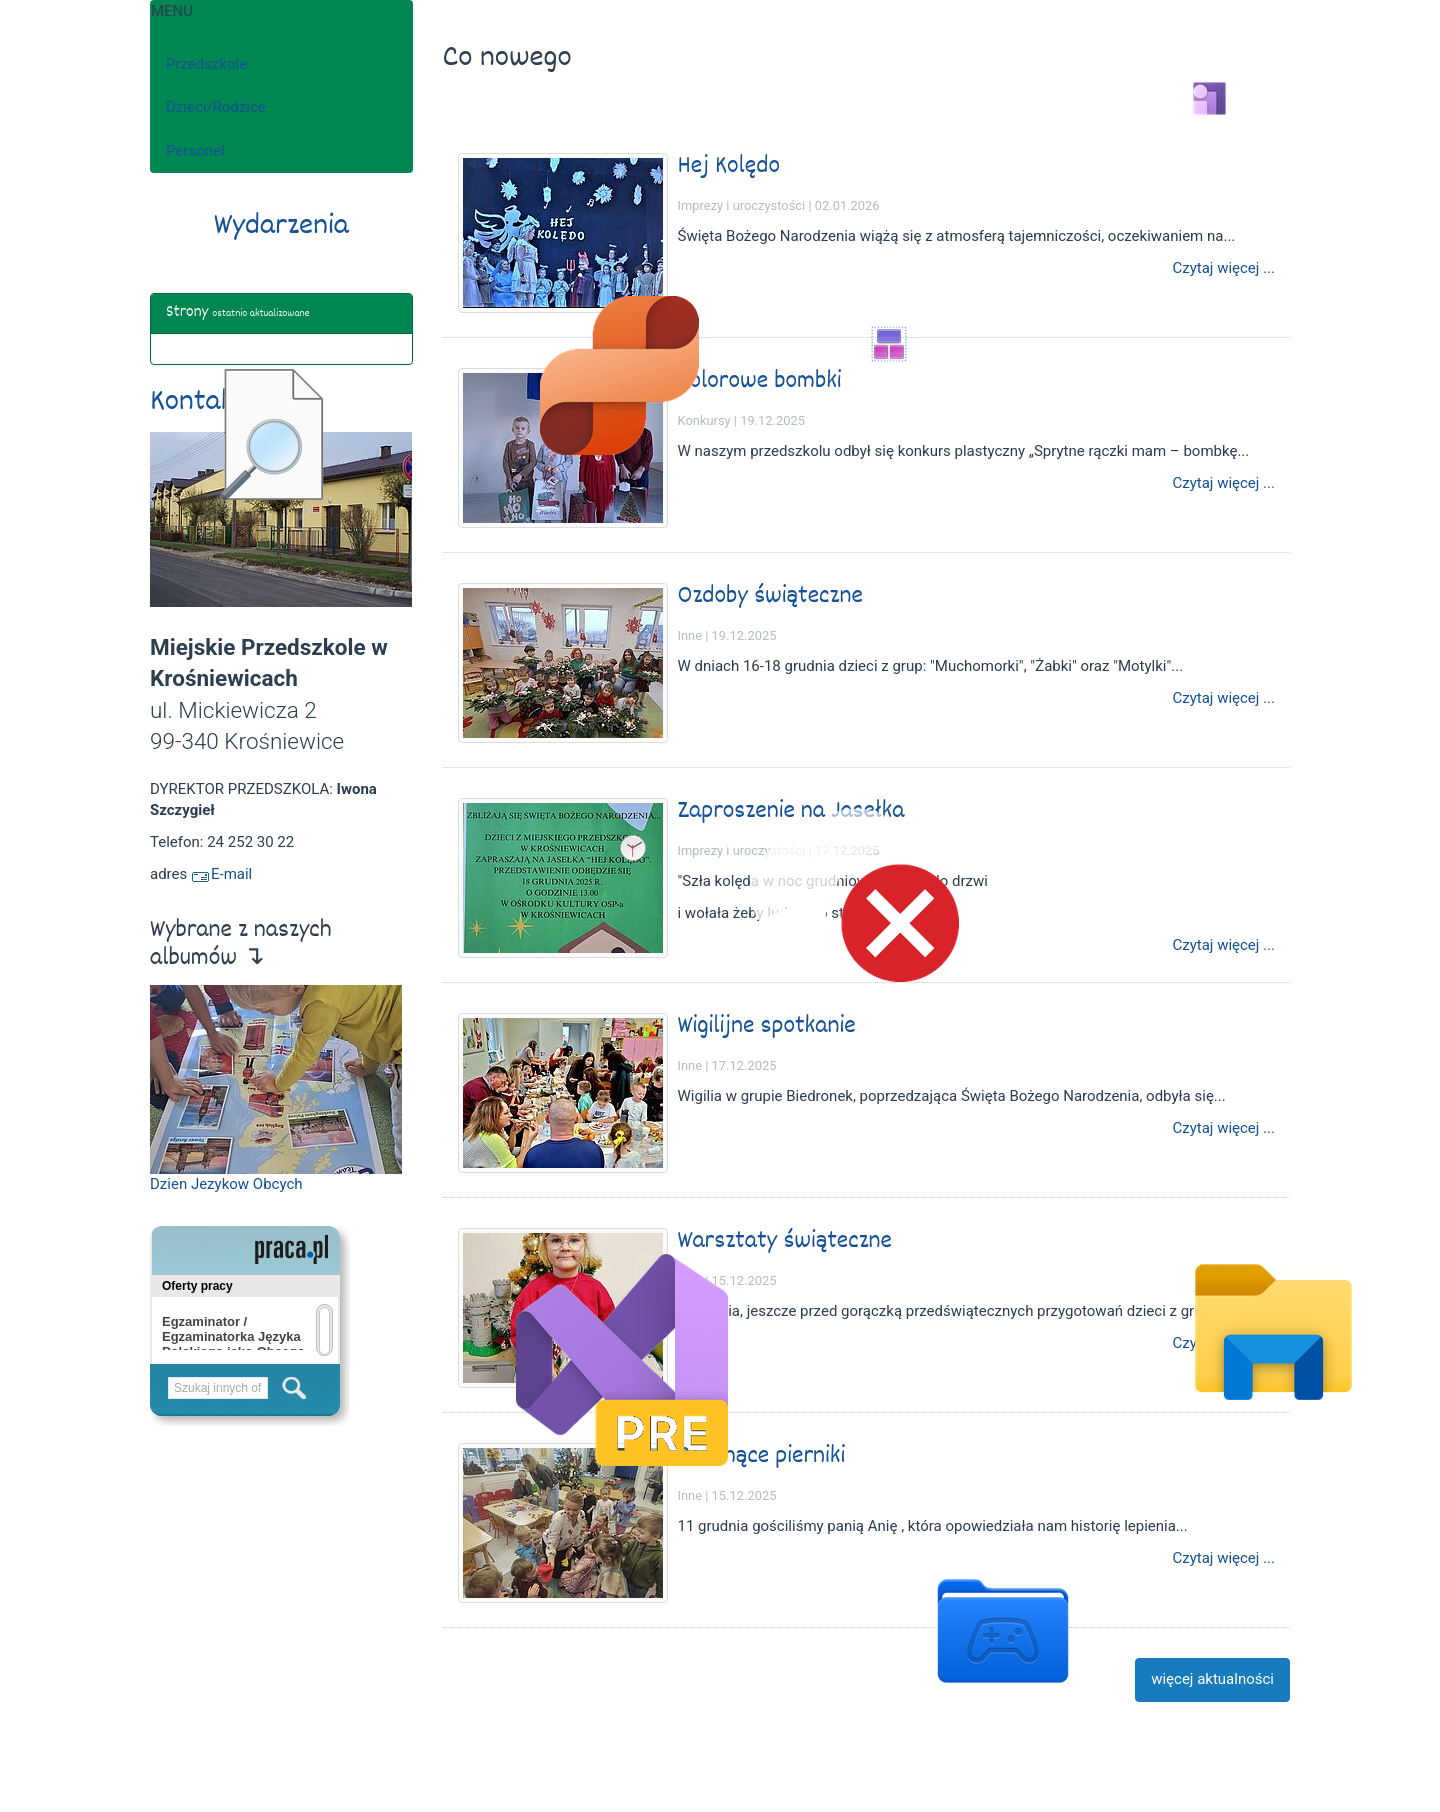  What do you see at coordinates (854, 877) in the screenshot?
I see `OneDrive sync error or cloud connection failure` at bounding box center [854, 877].